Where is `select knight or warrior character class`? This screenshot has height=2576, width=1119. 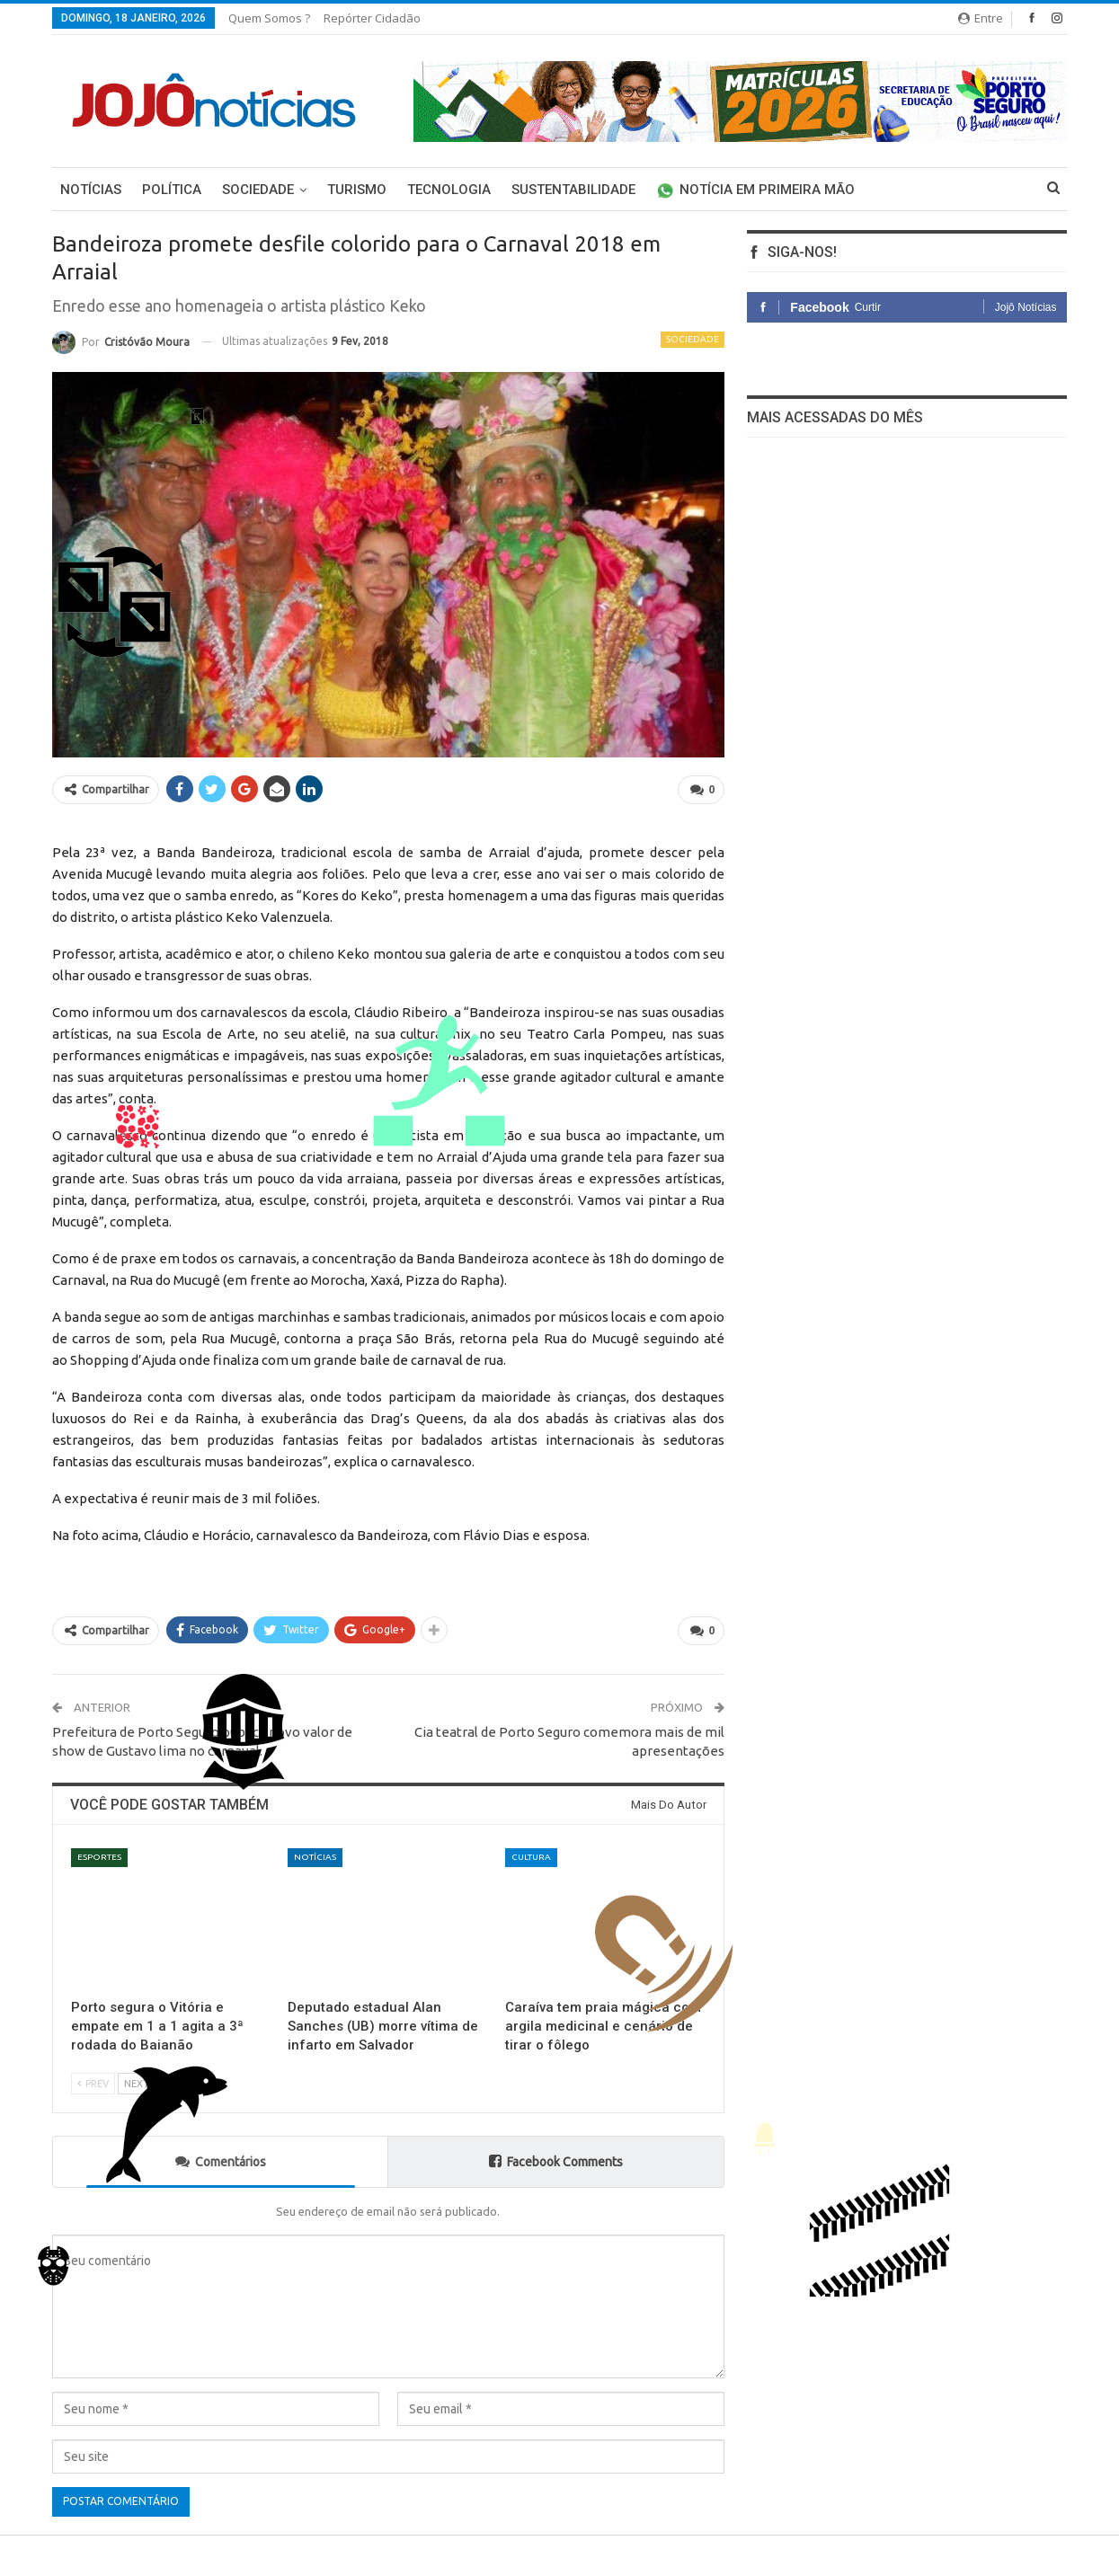 select knight or warrior character class is located at coordinates (243, 1731).